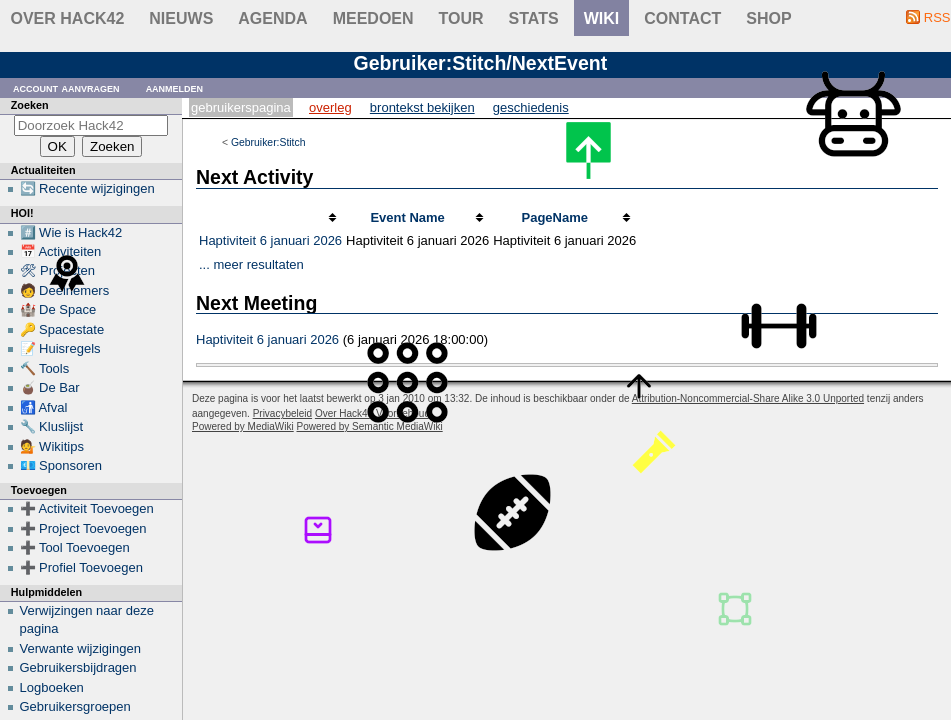 The width and height of the screenshot is (951, 720). Describe the element at coordinates (779, 326) in the screenshot. I see `access workout or fitness features` at that location.